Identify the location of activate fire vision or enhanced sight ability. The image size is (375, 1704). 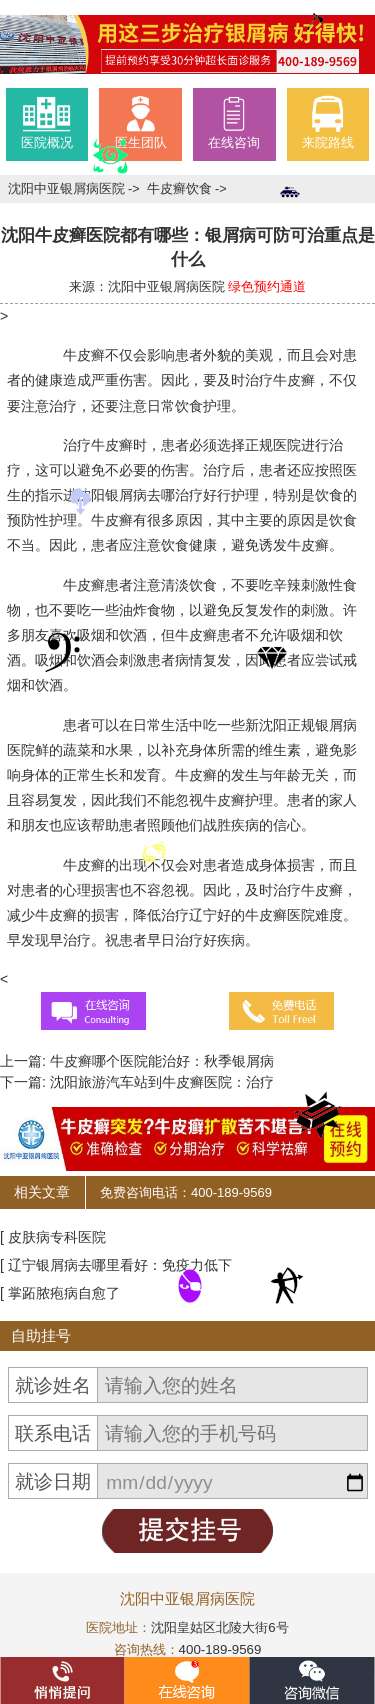
(110, 155).